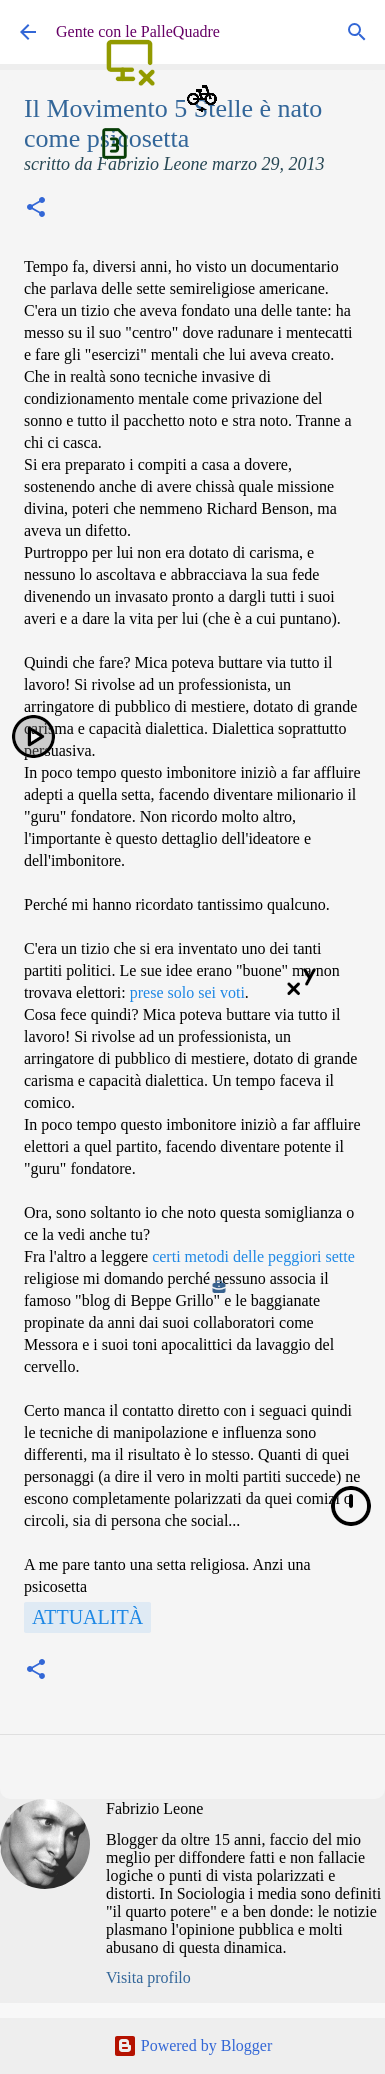  Describe the element at coordinates (114, 143) in the screenshot. I see `SIM card slot 3` at that location.